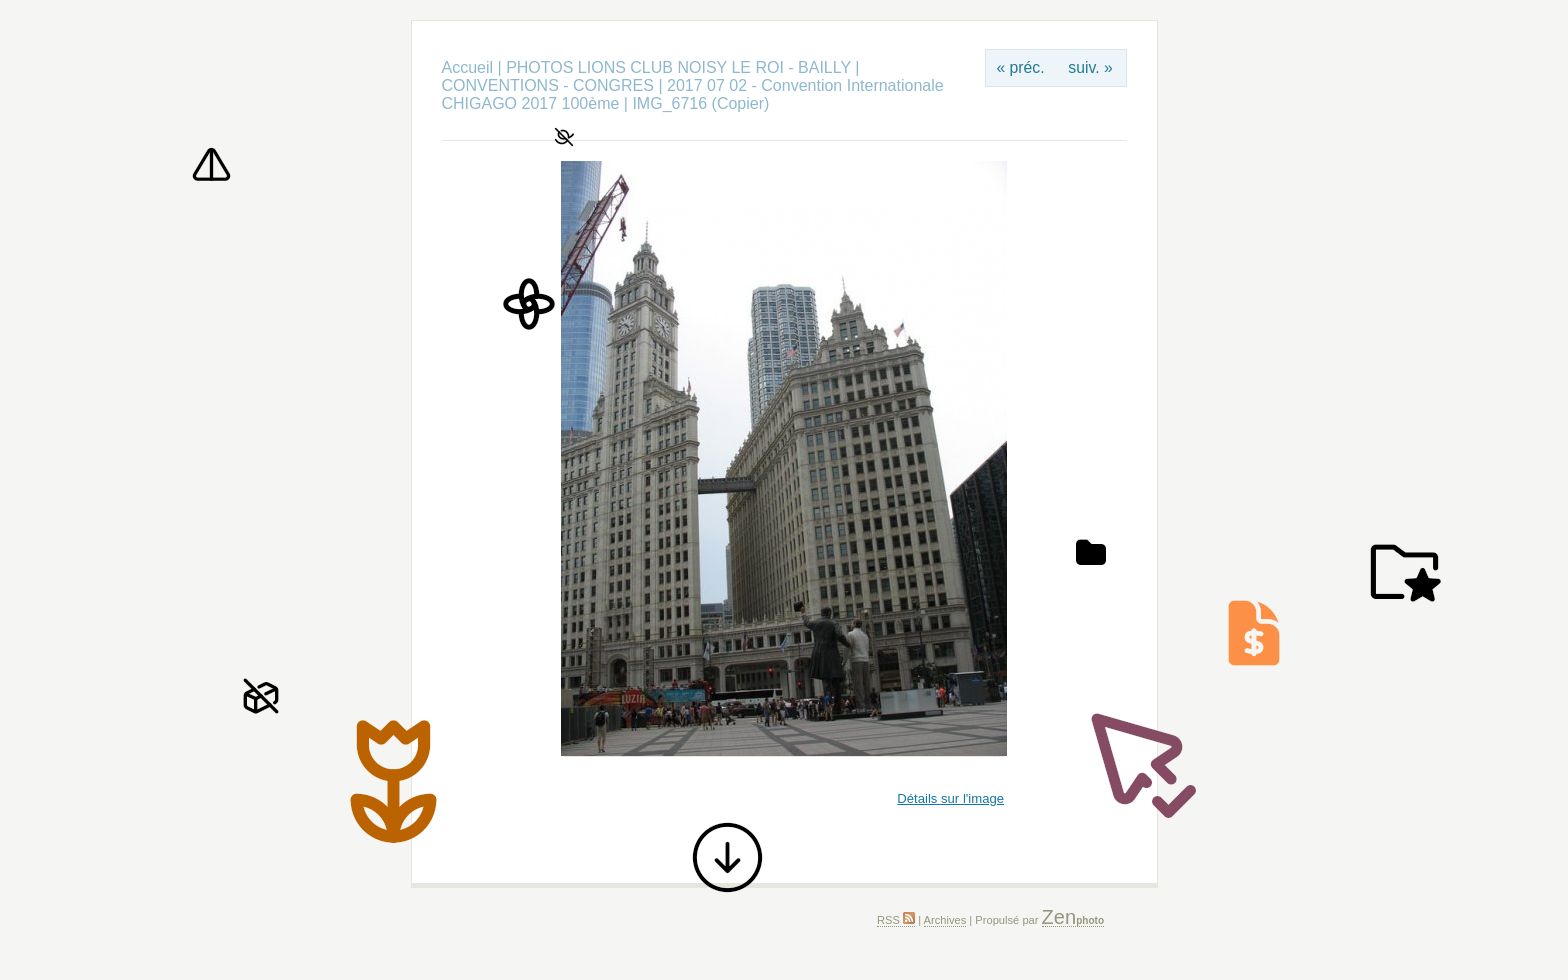  Describe the element at coordinates (564, 137) in the screenshot. I see `disable freehand drawing mode` at that location.